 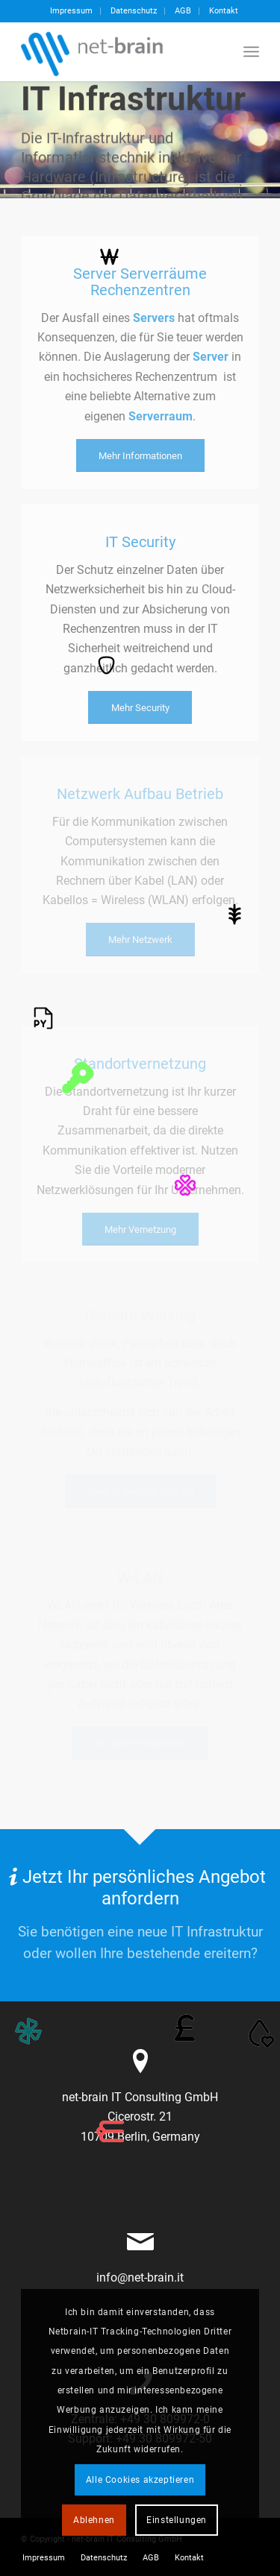 I want to click on adjust car air conditioning or fan settings, so click(x=28, y=2031).